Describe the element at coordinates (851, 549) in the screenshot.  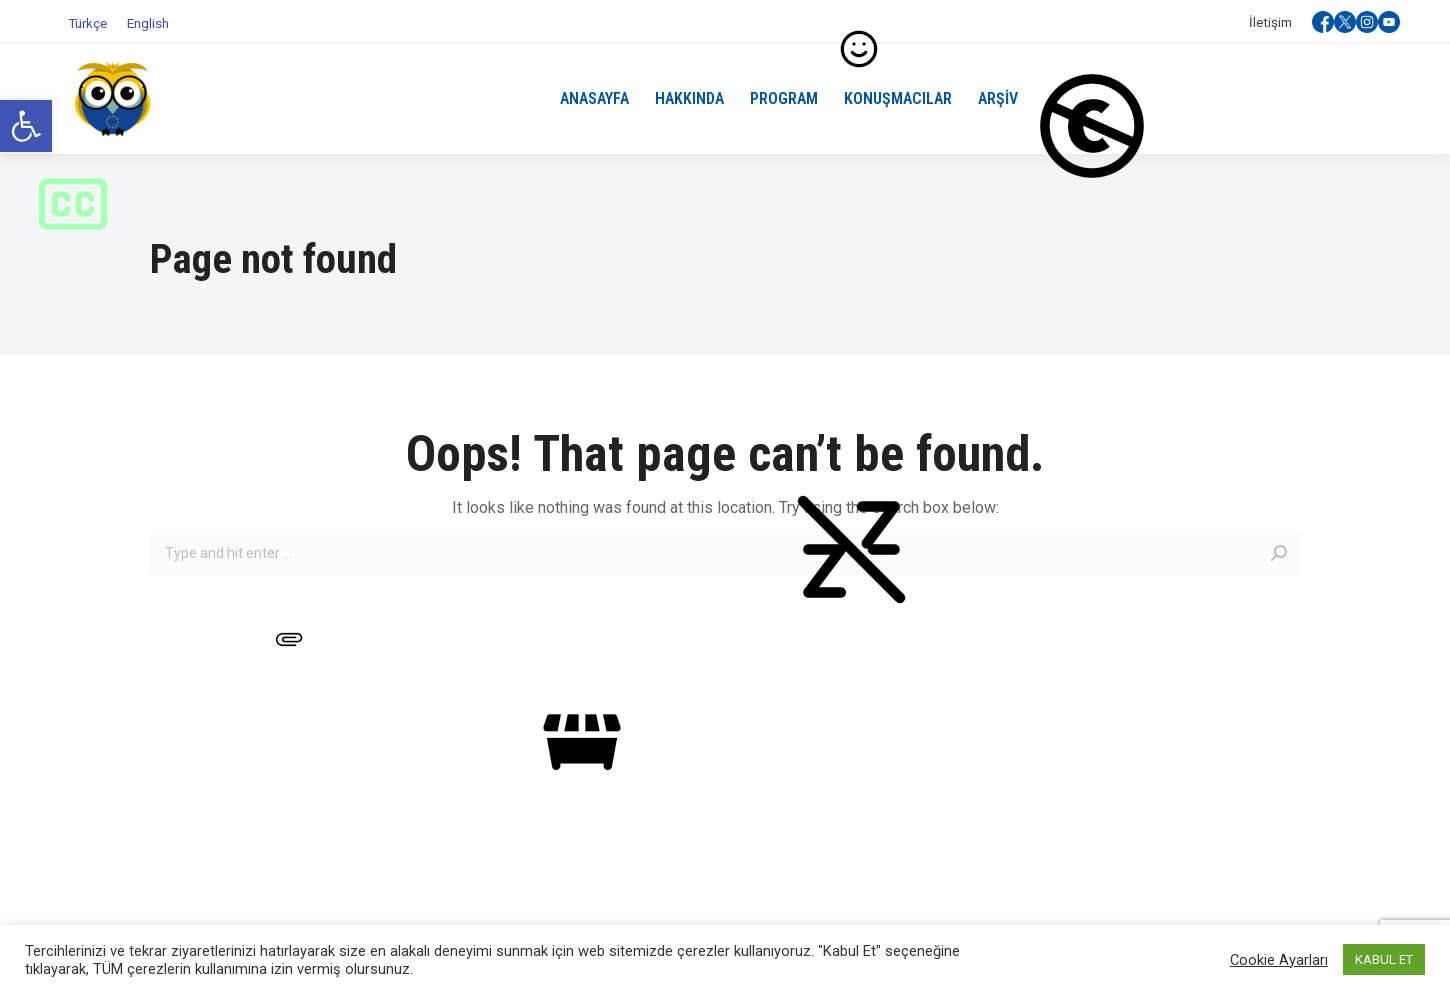
I see `disable sleep mode` at that location.